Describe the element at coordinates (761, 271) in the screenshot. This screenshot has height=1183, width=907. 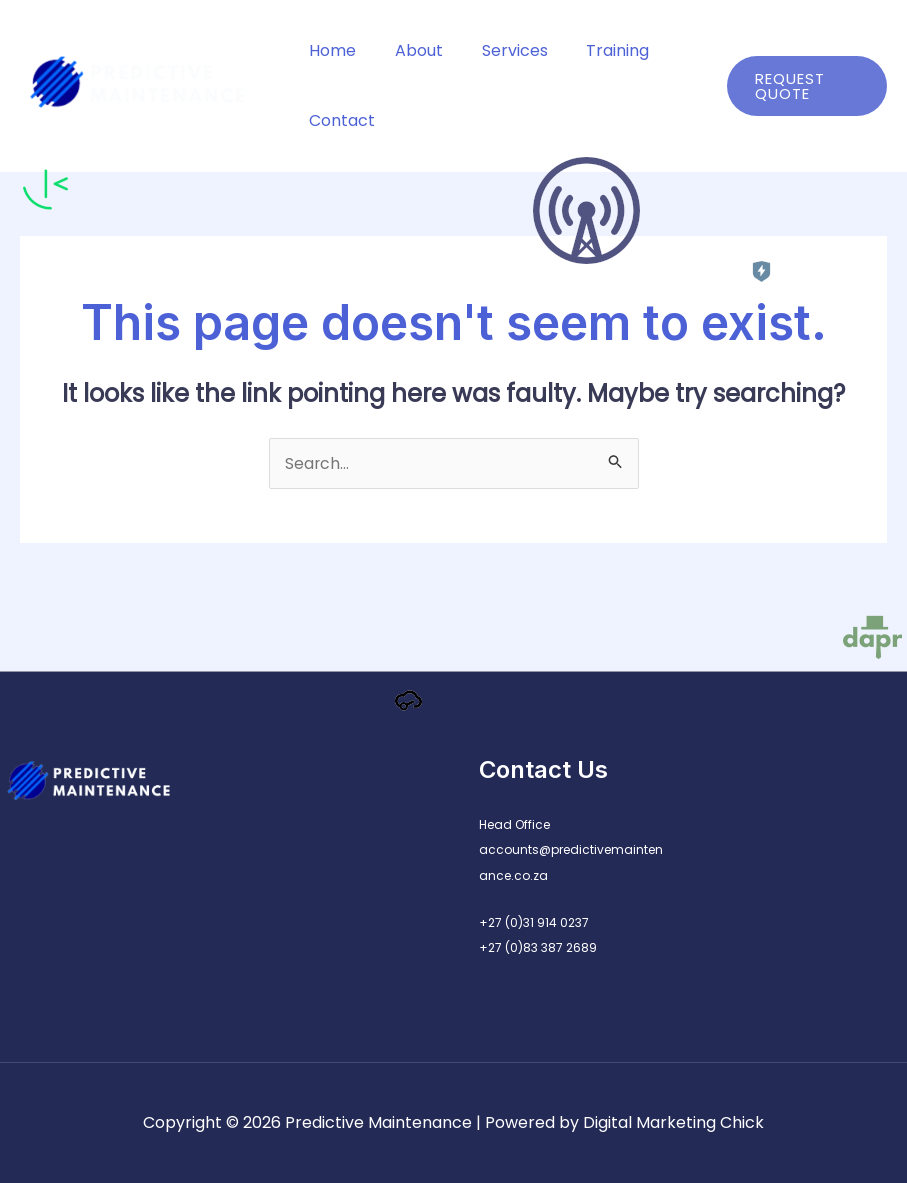
I see `indicates active security protection or firewall enabled` at that location.